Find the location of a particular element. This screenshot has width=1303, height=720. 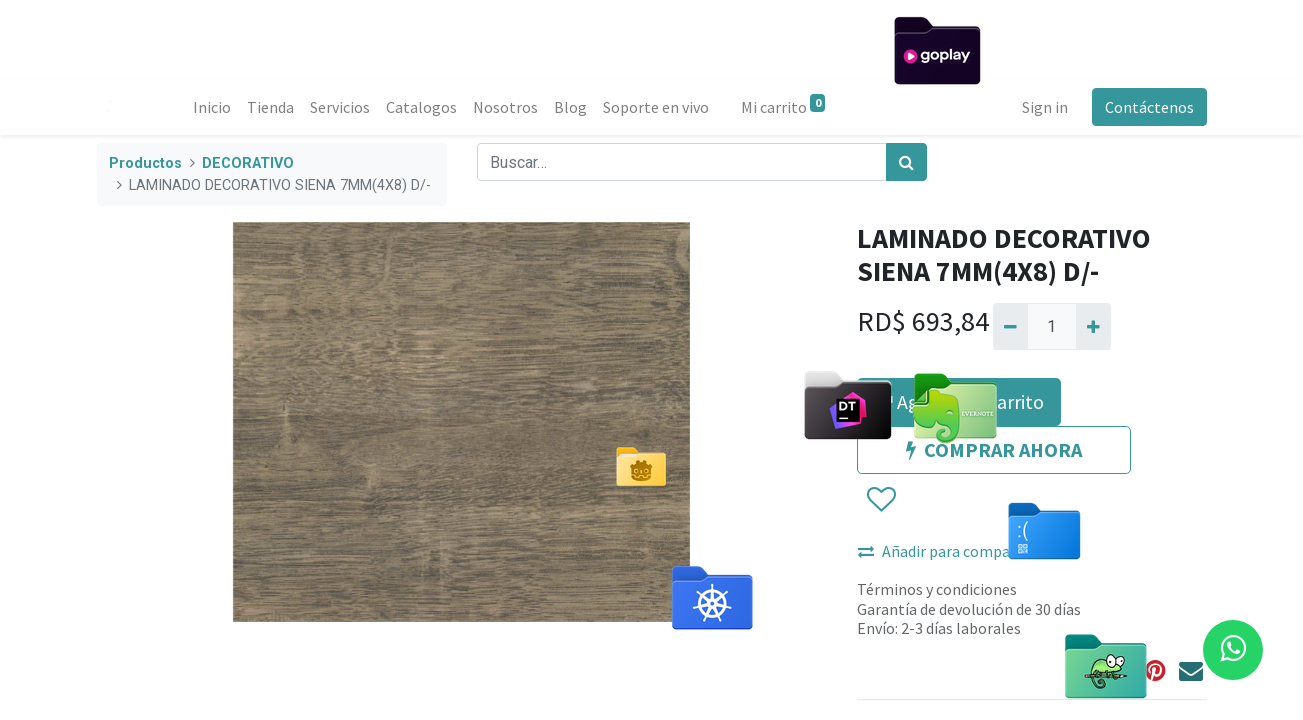

open evernote folder is located at coordinates (955, 408).